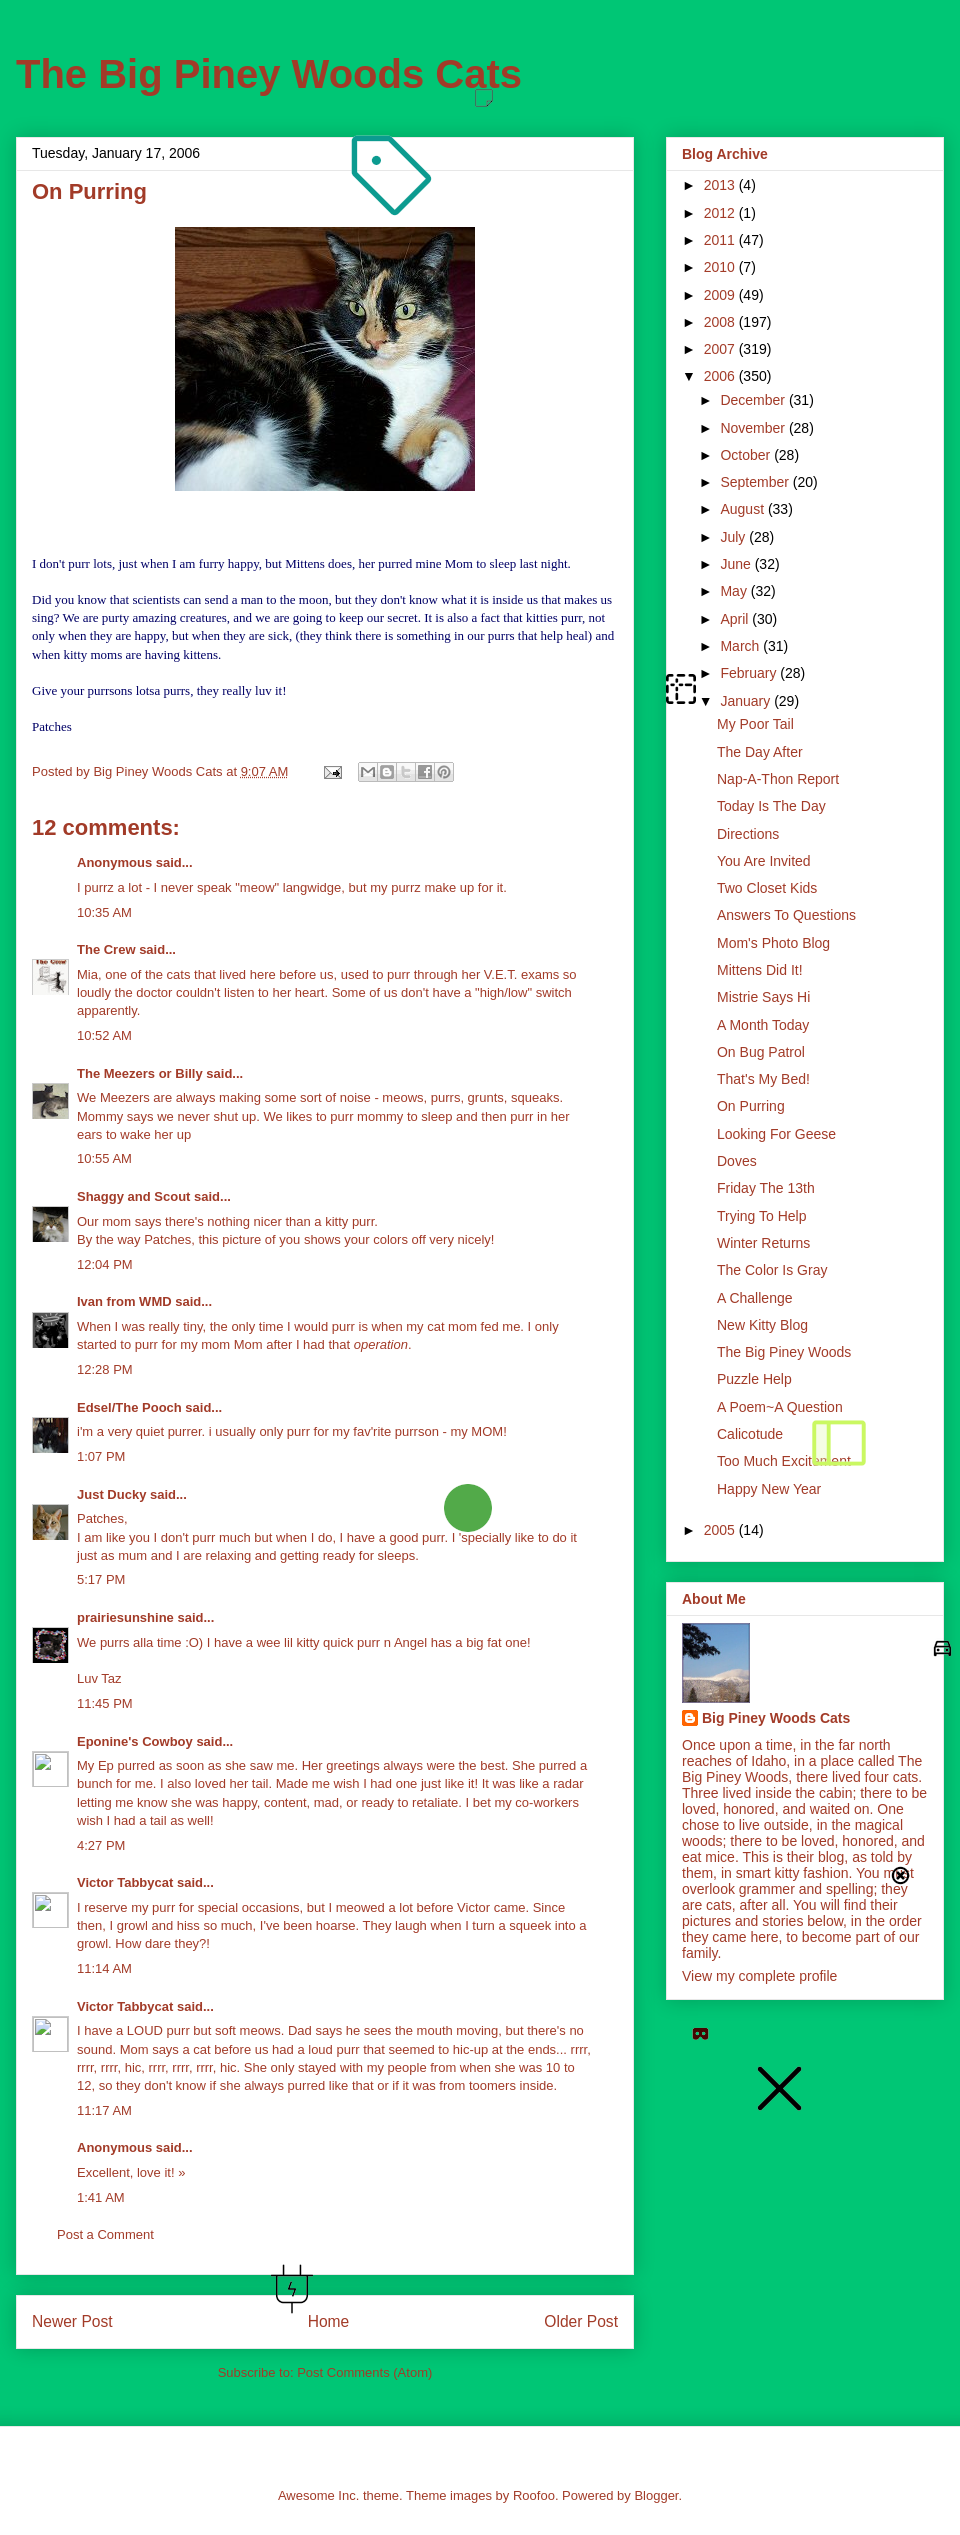 The image size is (960, 2535). What do you see at coordinates (839, 1443) in the screenshot?
I see `toggle sidebar panel visibility` at bounding box center [839, 1443].